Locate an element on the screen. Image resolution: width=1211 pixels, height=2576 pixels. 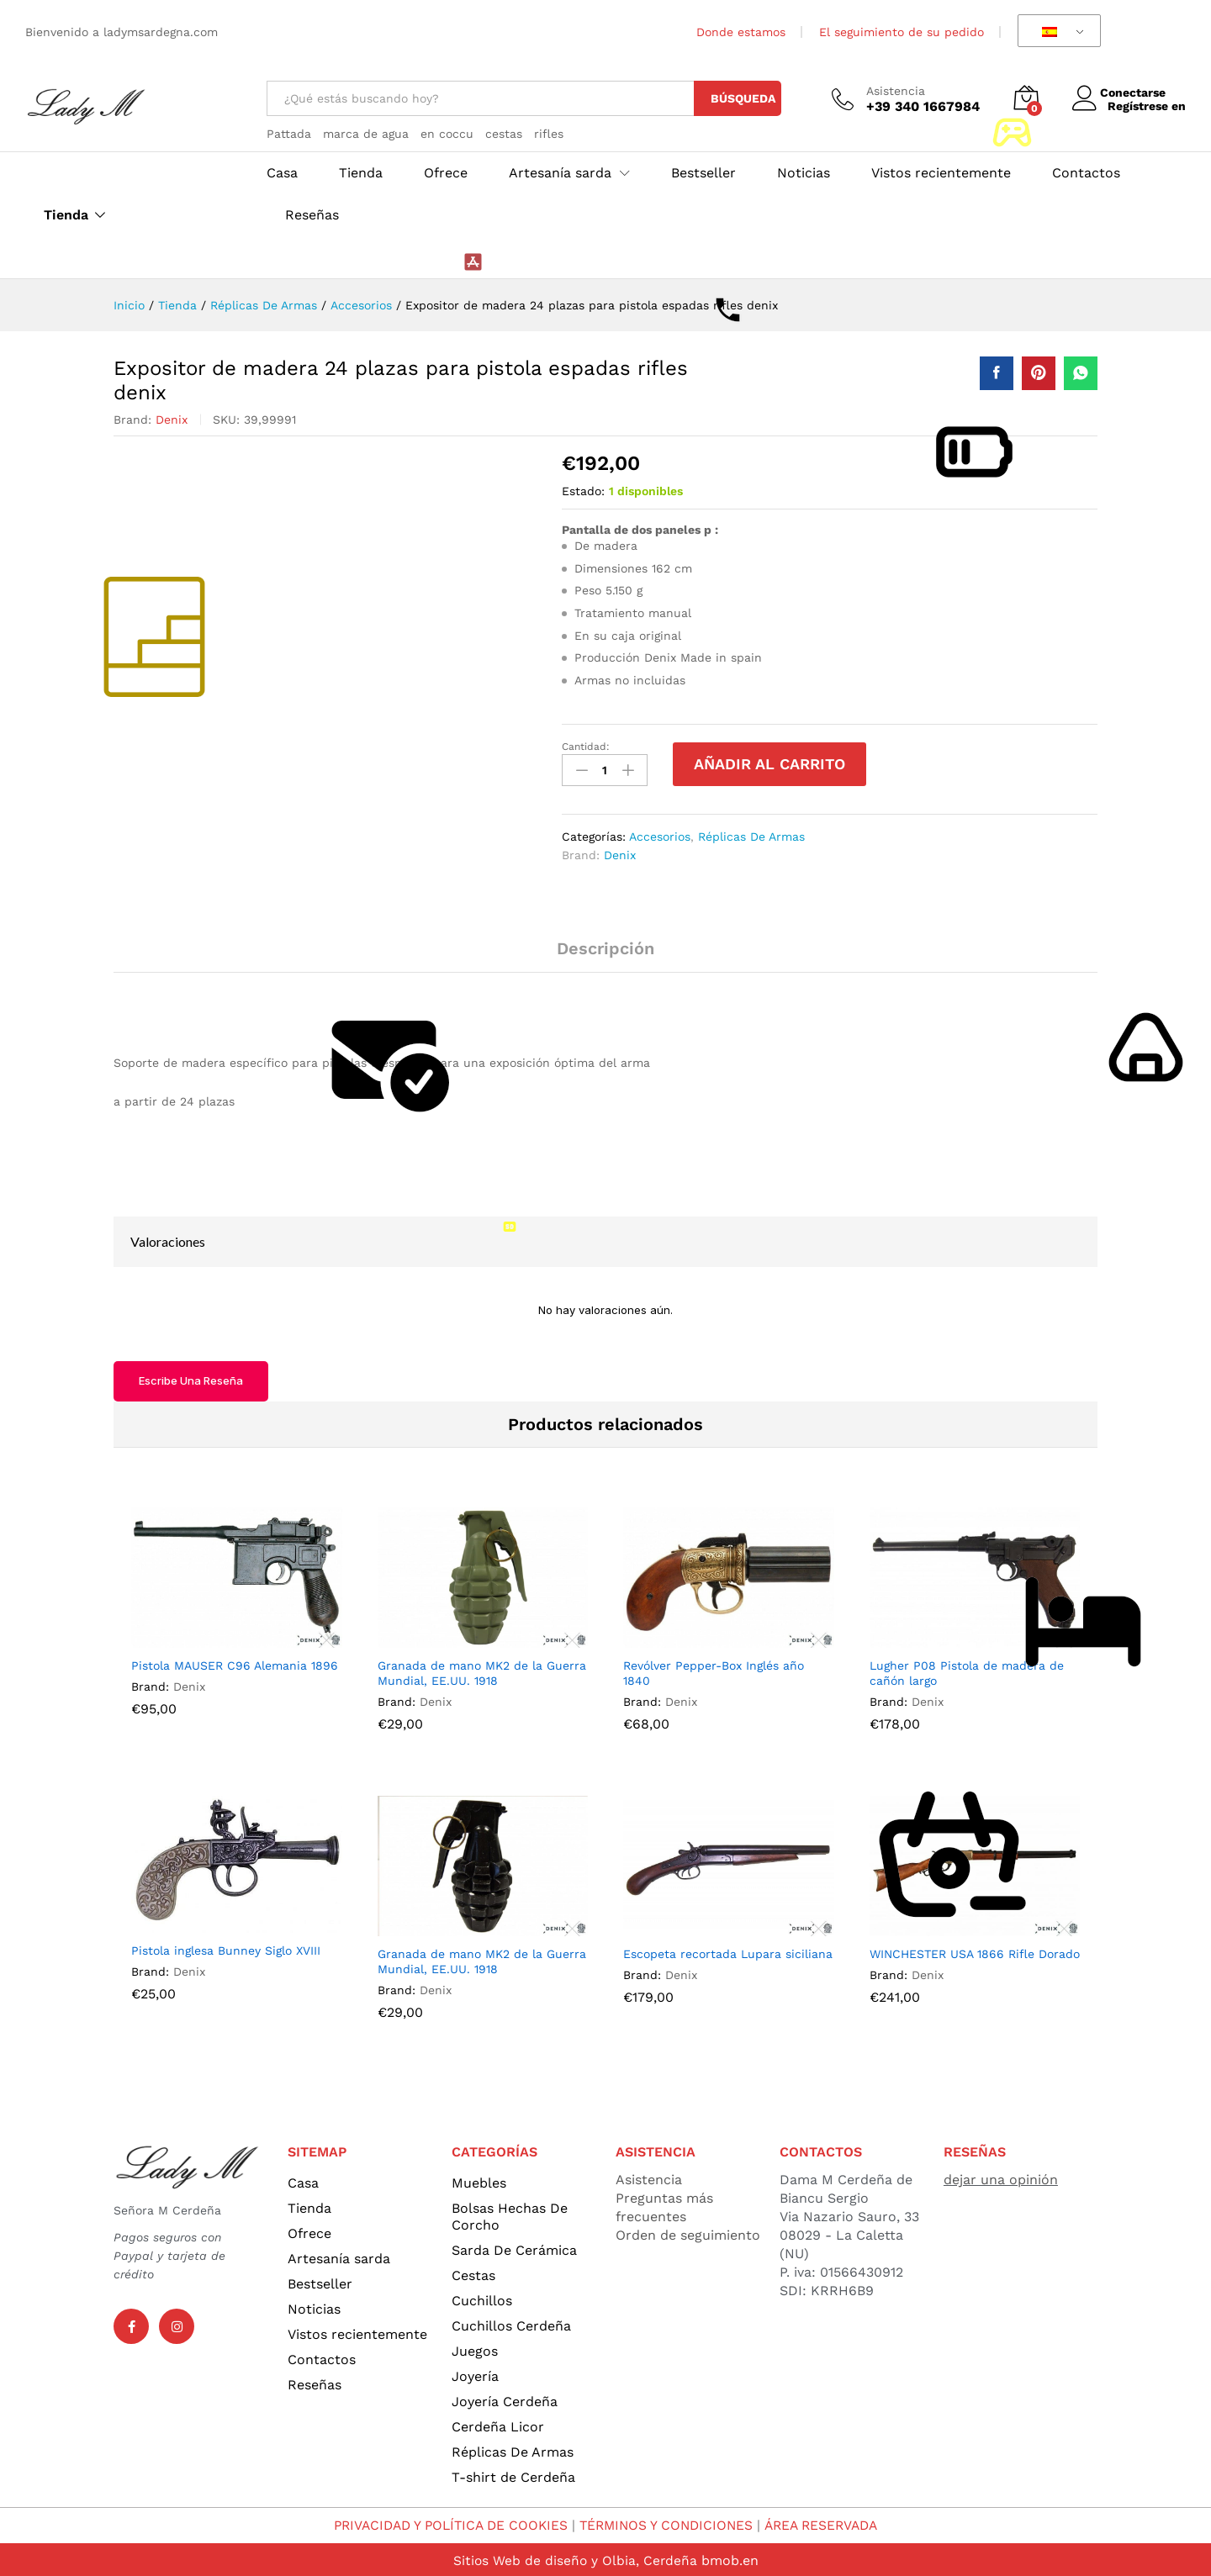
open the apple app store is located at coordinates (473, 261).